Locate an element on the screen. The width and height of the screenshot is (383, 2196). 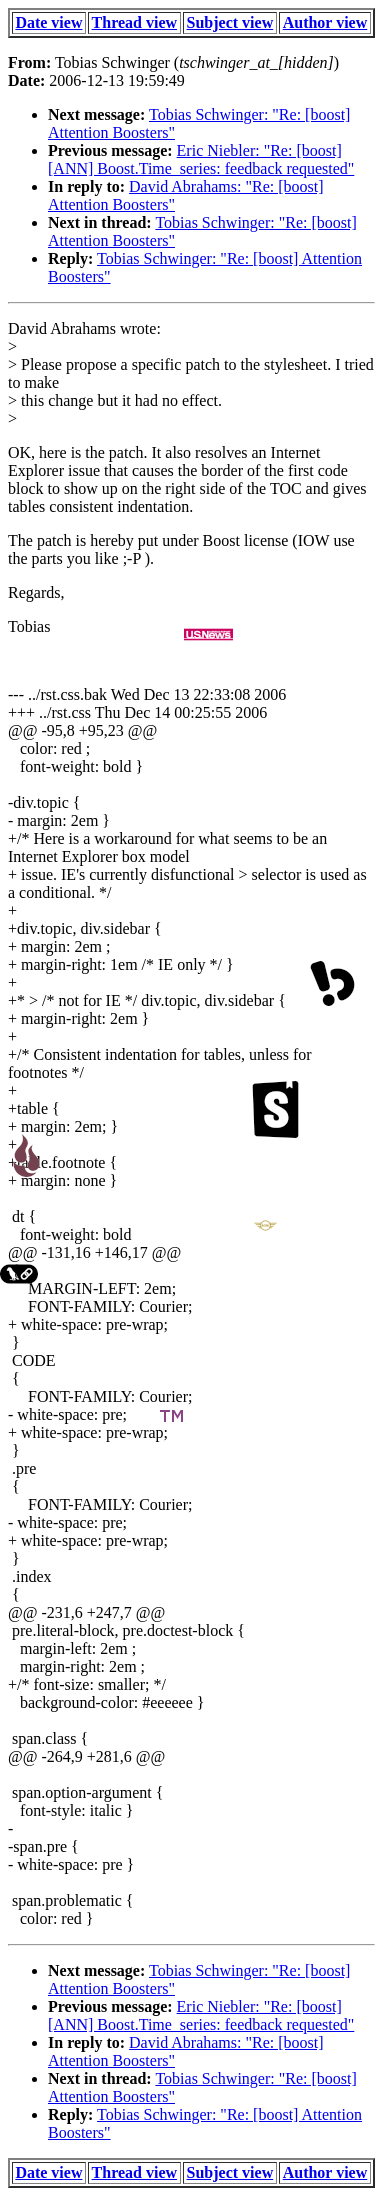
open the Bukalapak app is located at coordinates (332, 983).